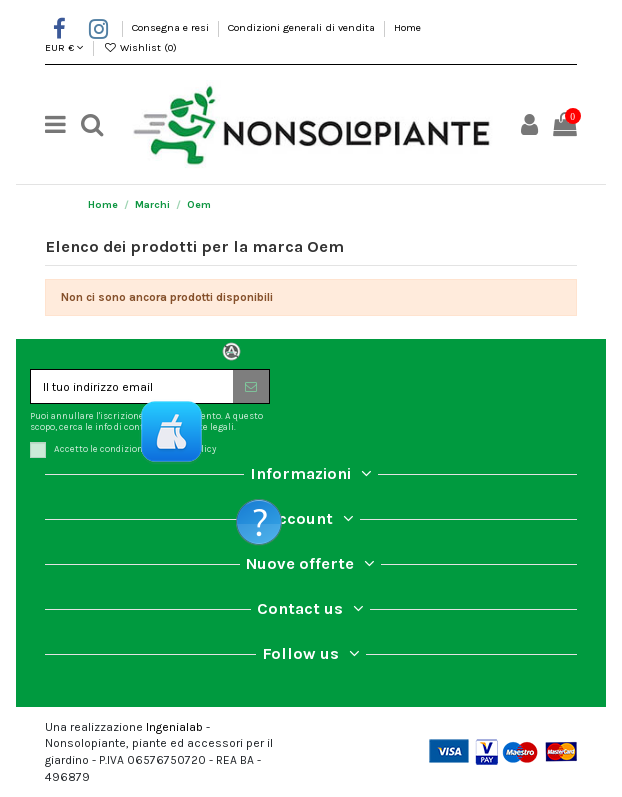  Describe the element at coordinates (231, 351) in the screenshot. I see `check for available software updates` at that location.